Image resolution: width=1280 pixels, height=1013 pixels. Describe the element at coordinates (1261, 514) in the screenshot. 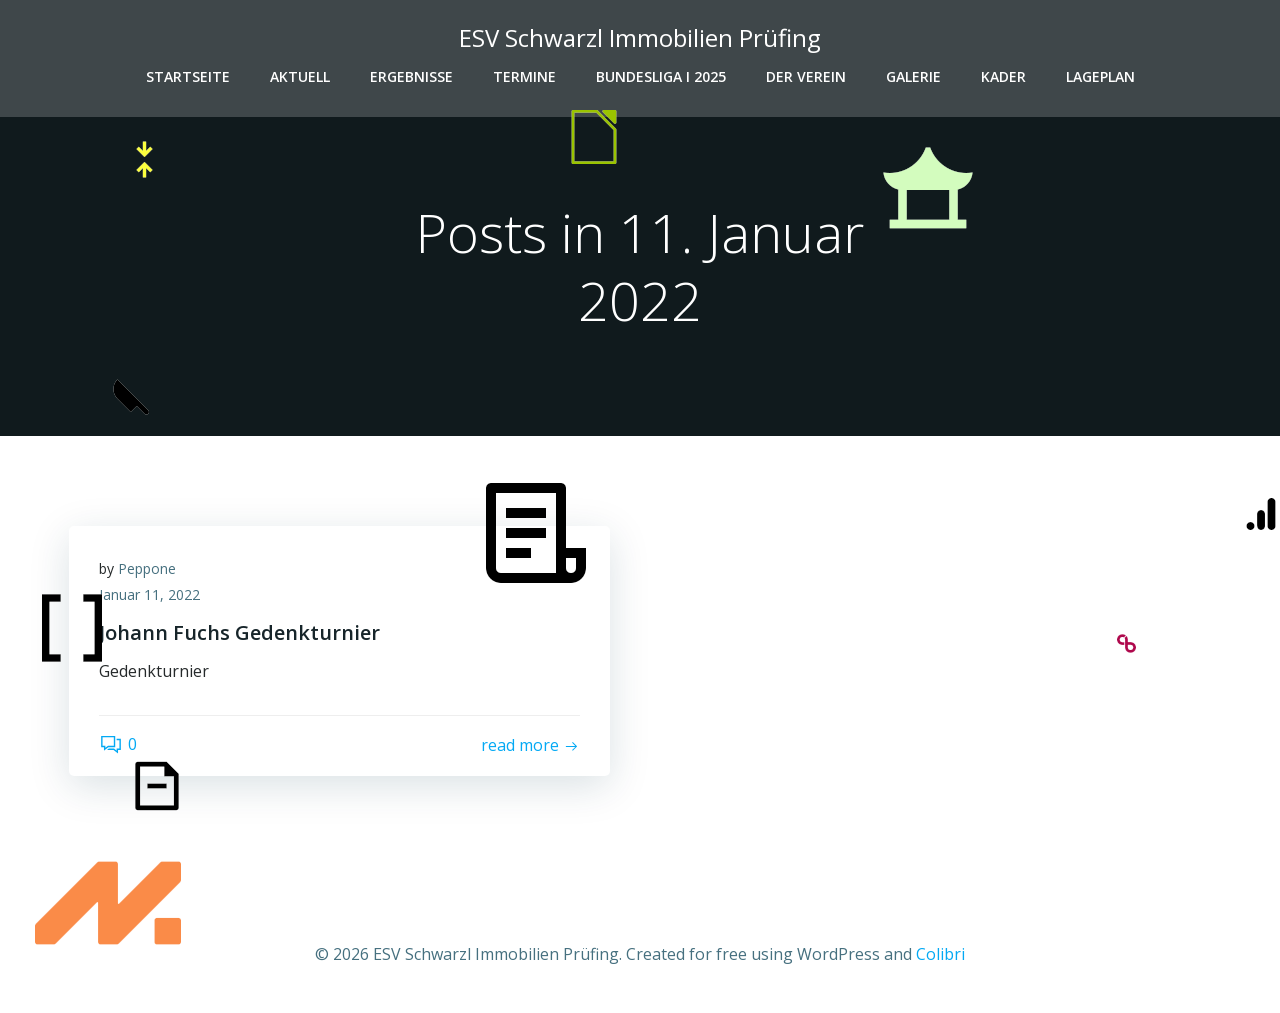

I see `open Google Analytics dashboard` at that location.